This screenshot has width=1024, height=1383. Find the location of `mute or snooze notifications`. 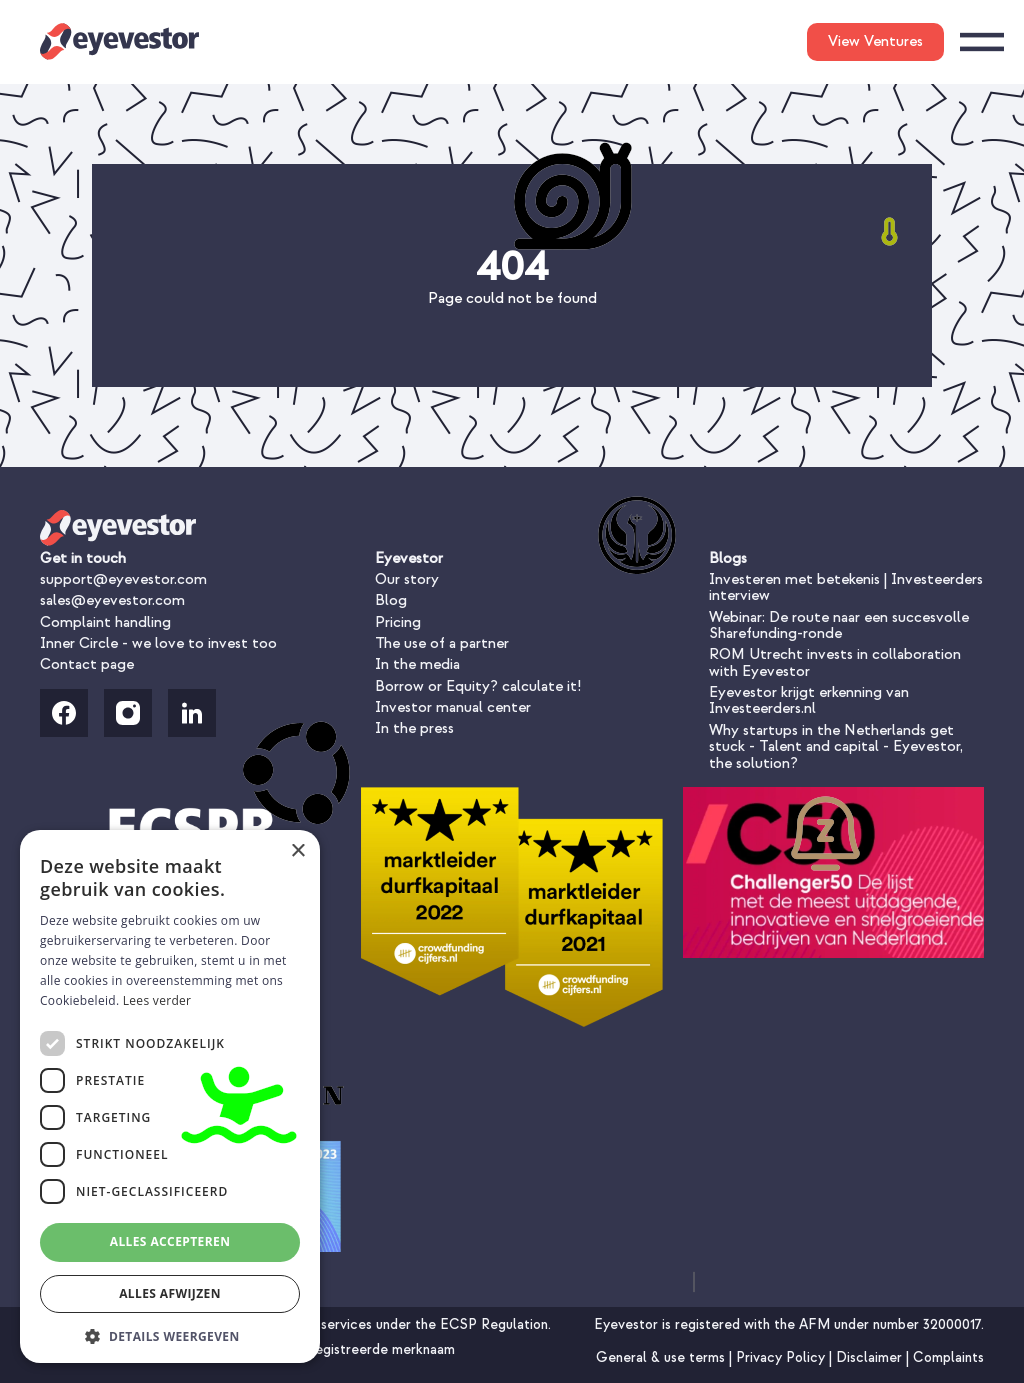

mute or snooze notifications is located at coordinates (825, 833).